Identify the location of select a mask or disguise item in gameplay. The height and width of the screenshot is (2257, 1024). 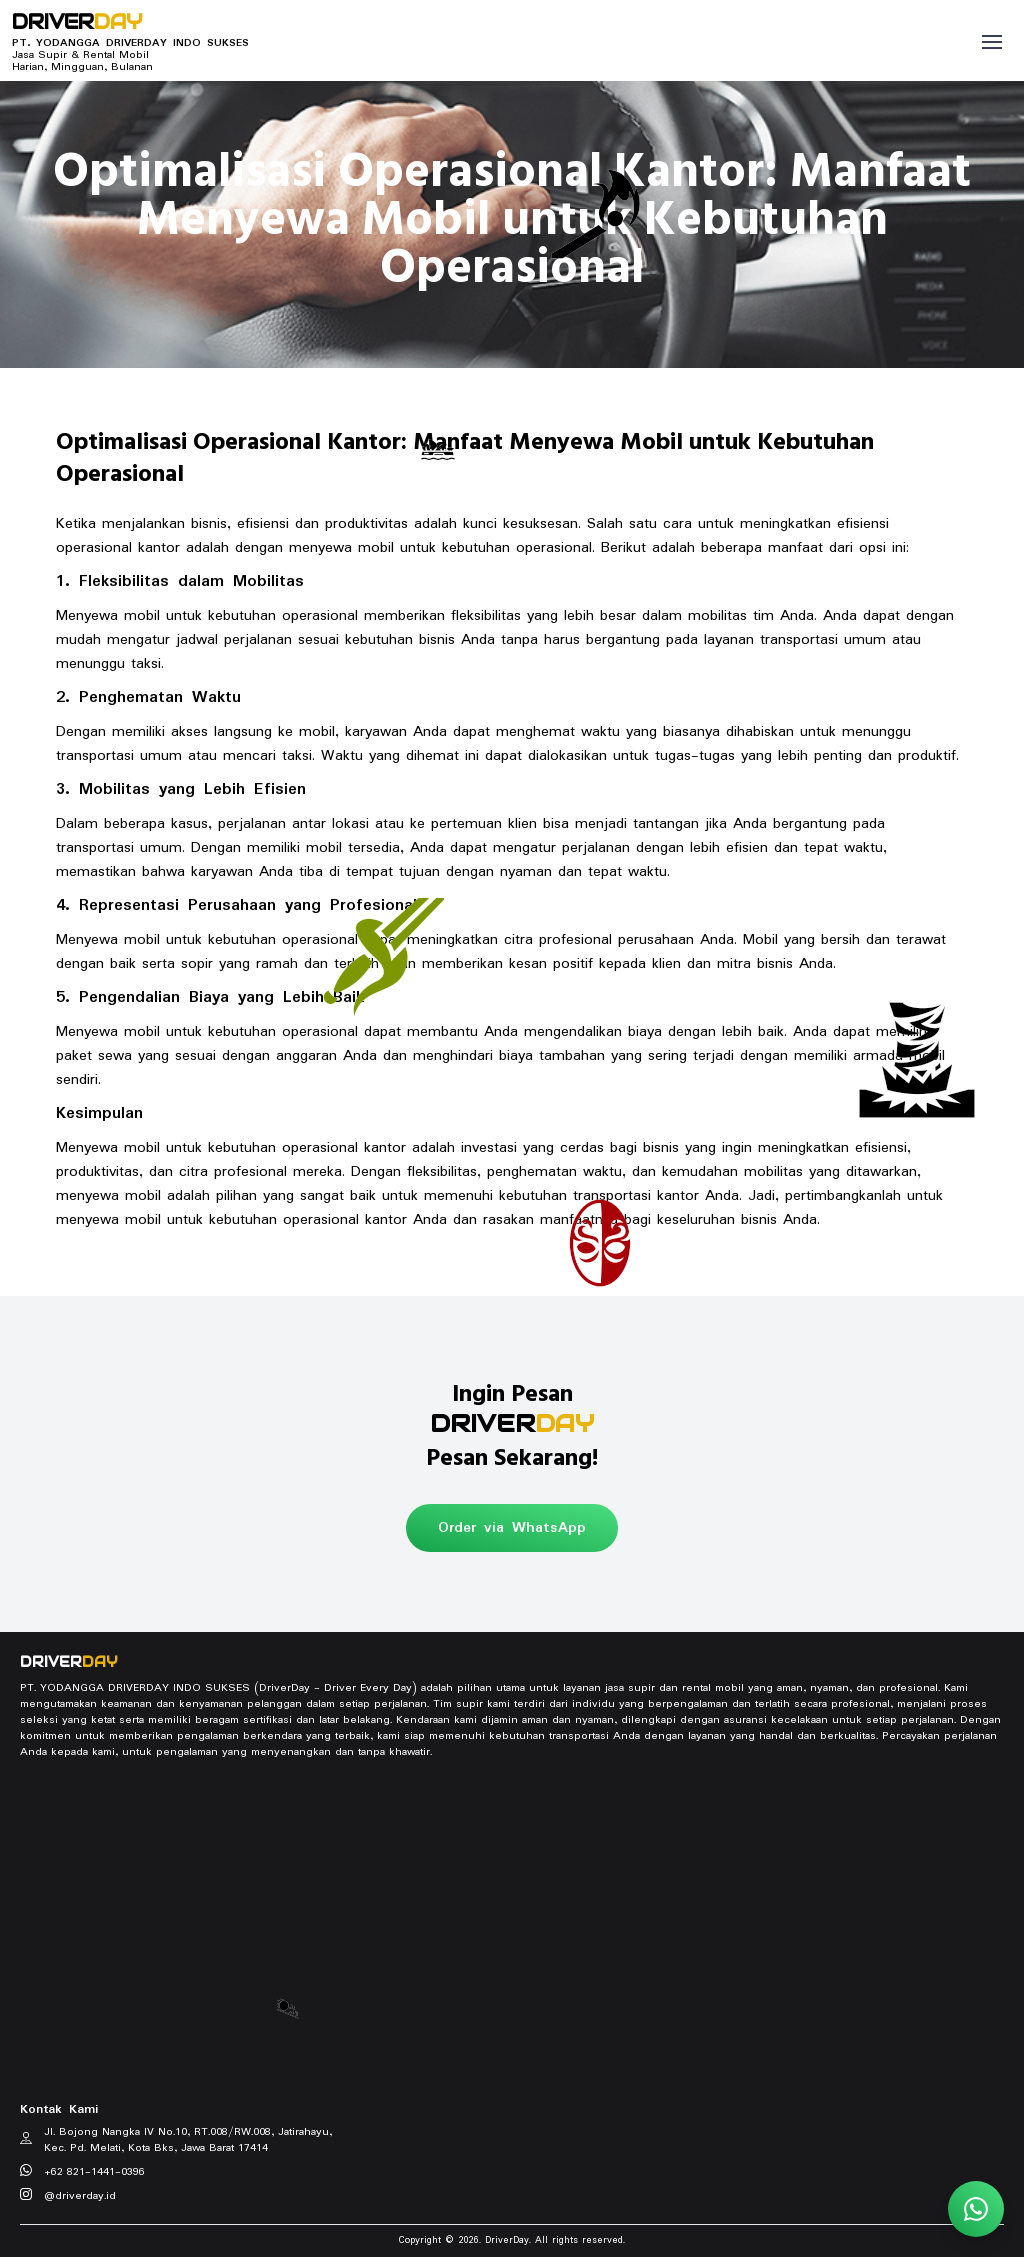
(600, 1243).